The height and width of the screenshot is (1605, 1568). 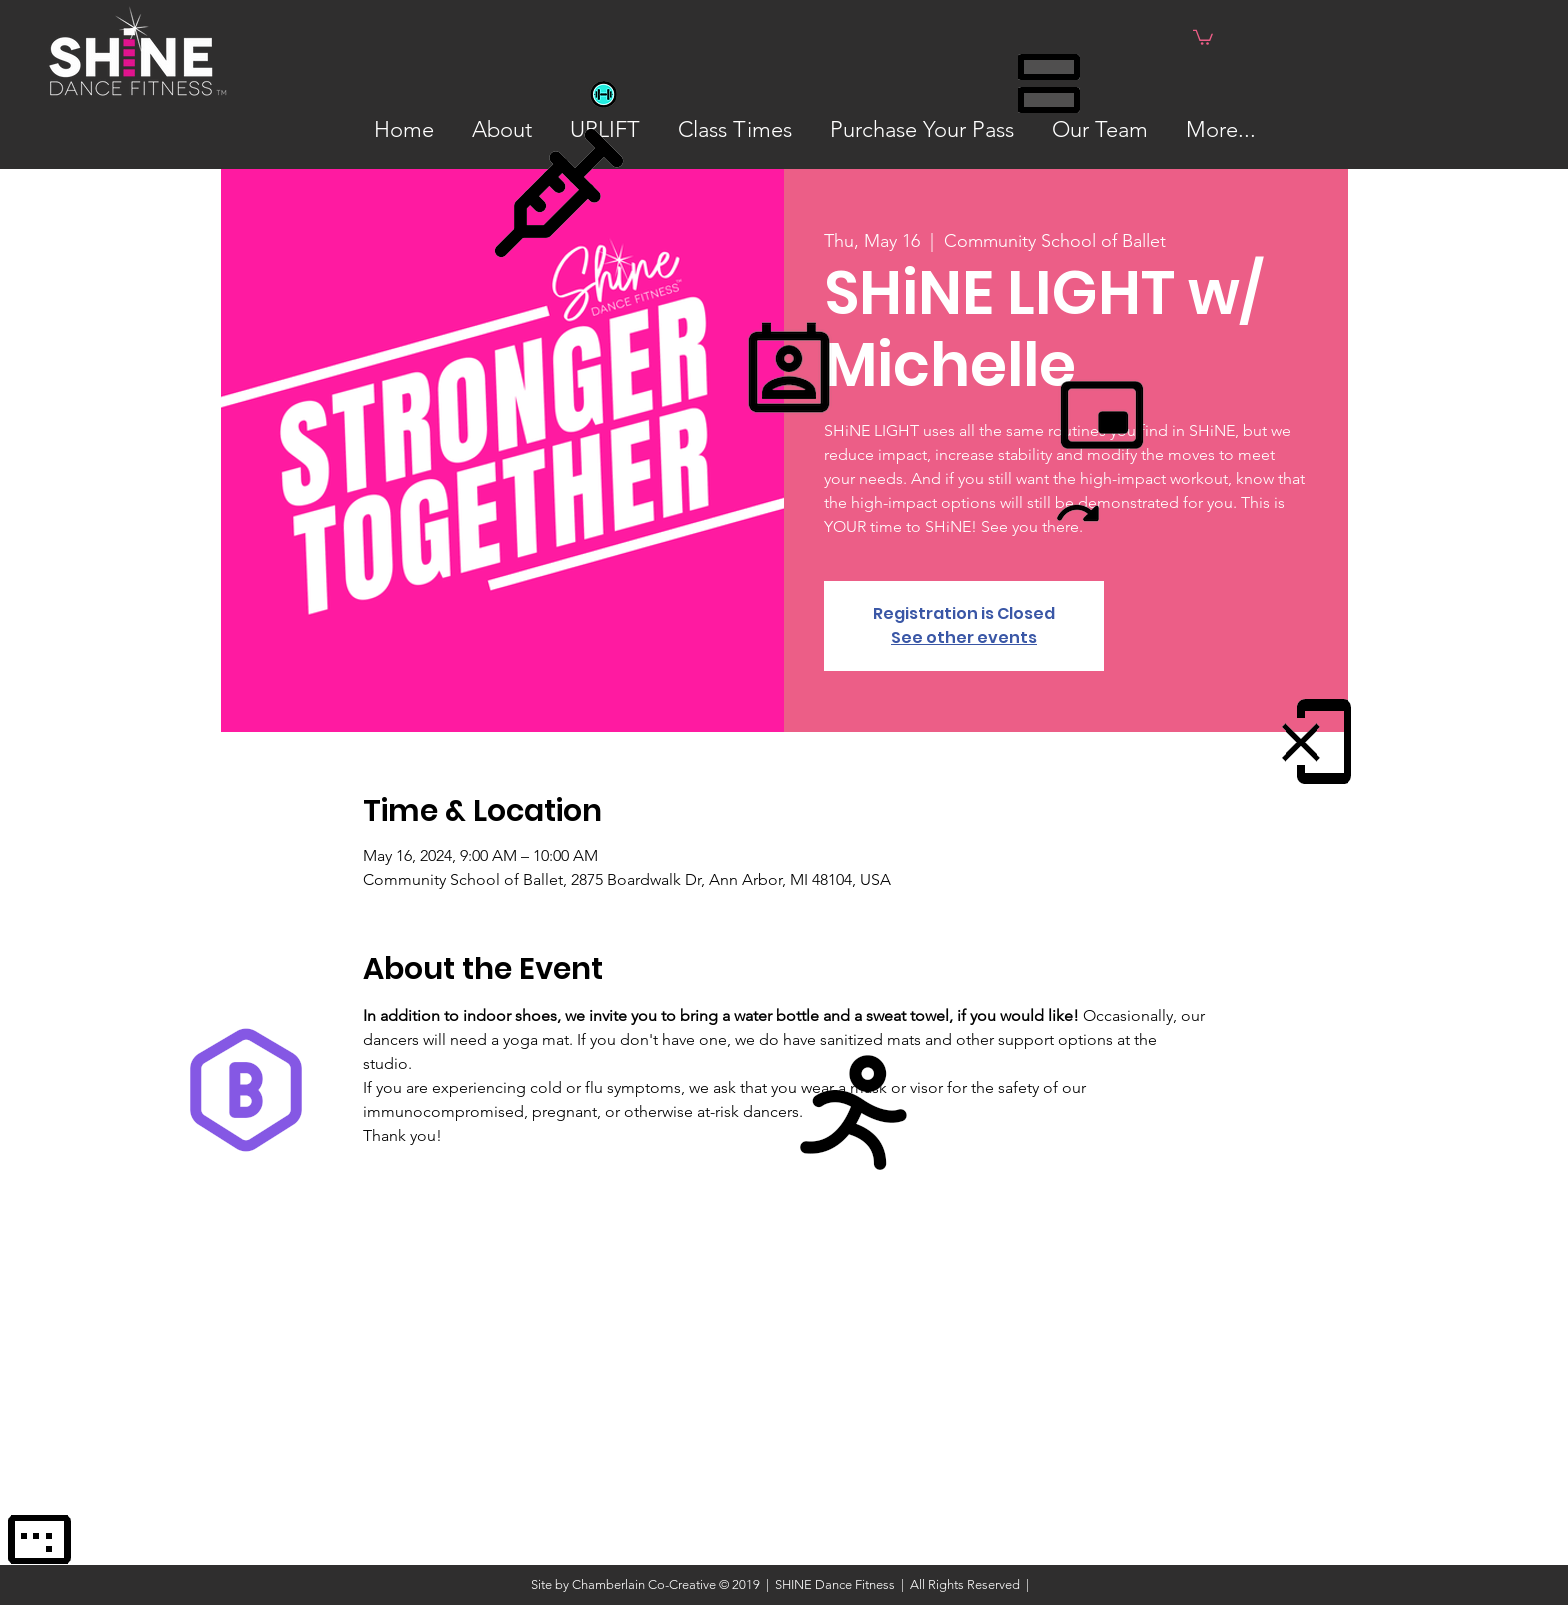 What do you see at coordinates (1102, 415) in the screenshot?
I see `enable picture-in-picture mode` at bounding box center [1102, 415].